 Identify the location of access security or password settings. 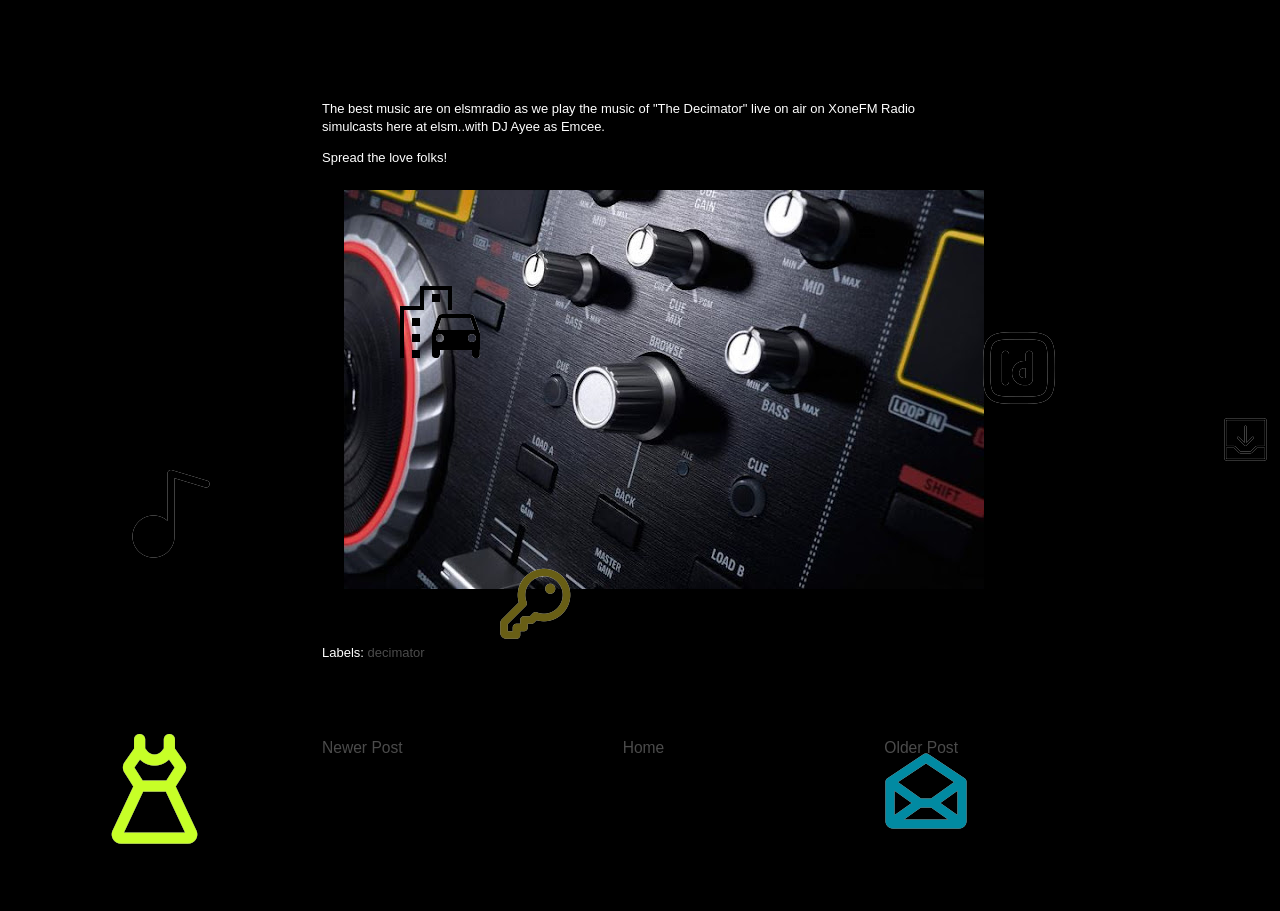
(534, 605).